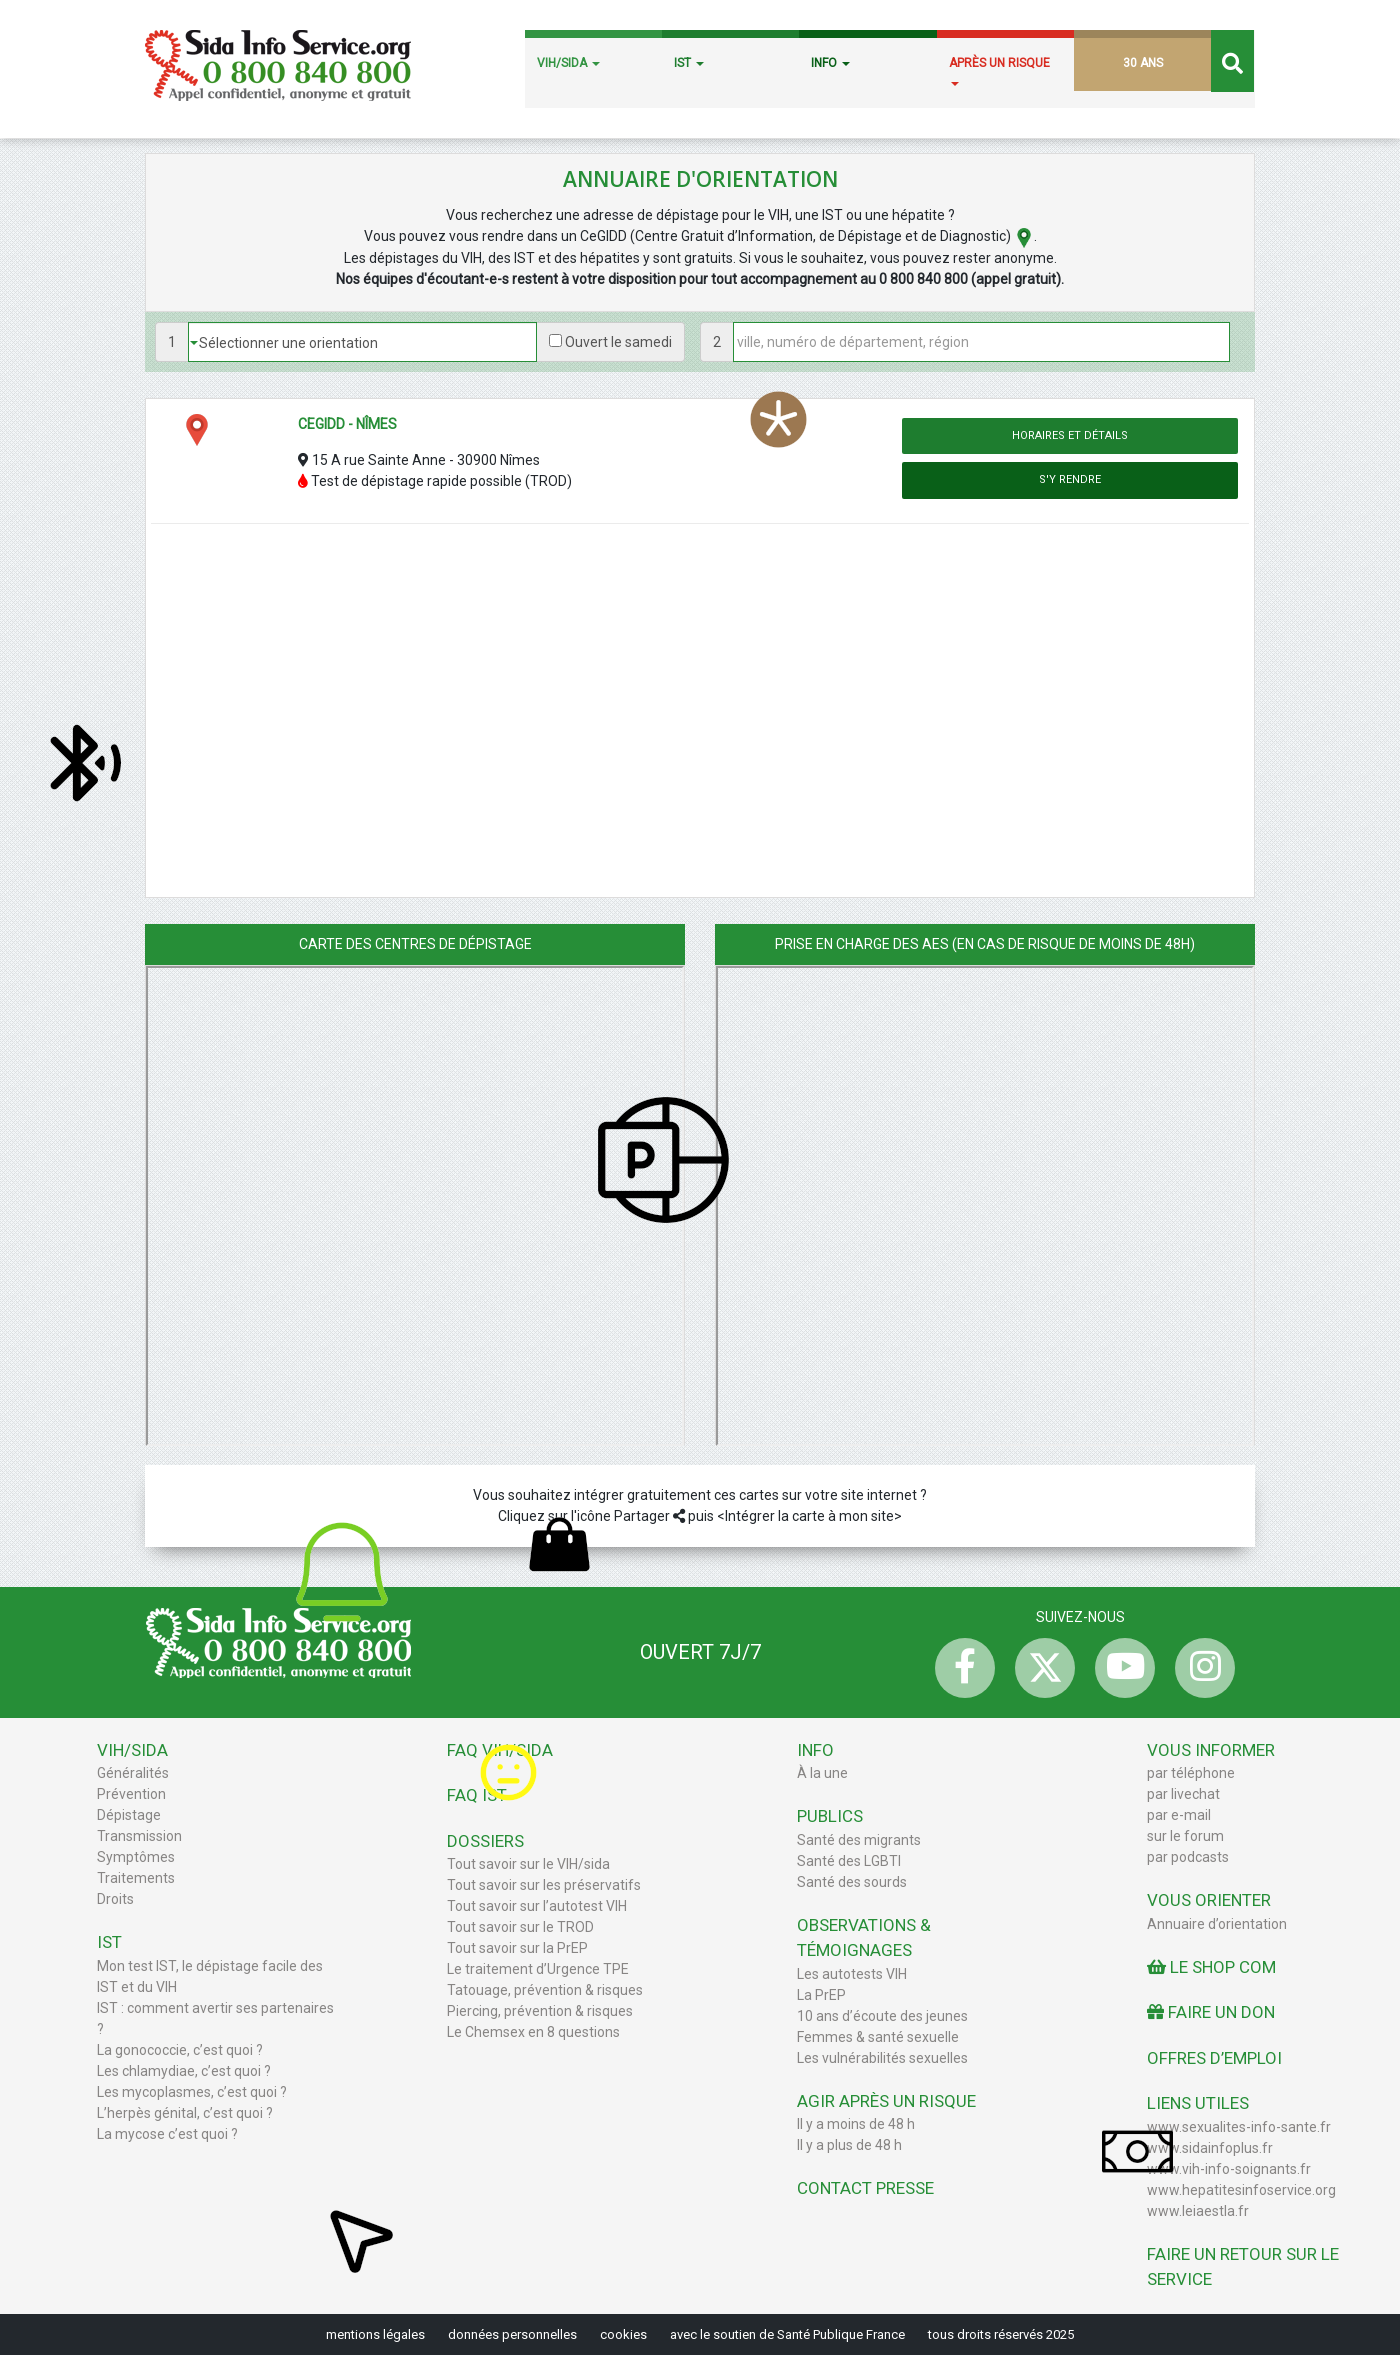 Image resolution: width=1400 pixels, height=2355 pixels. What do you see at coordinates (1137, 2151) in the screenshot?
I see `view your account balance` at bounding box center [1137, 2151].